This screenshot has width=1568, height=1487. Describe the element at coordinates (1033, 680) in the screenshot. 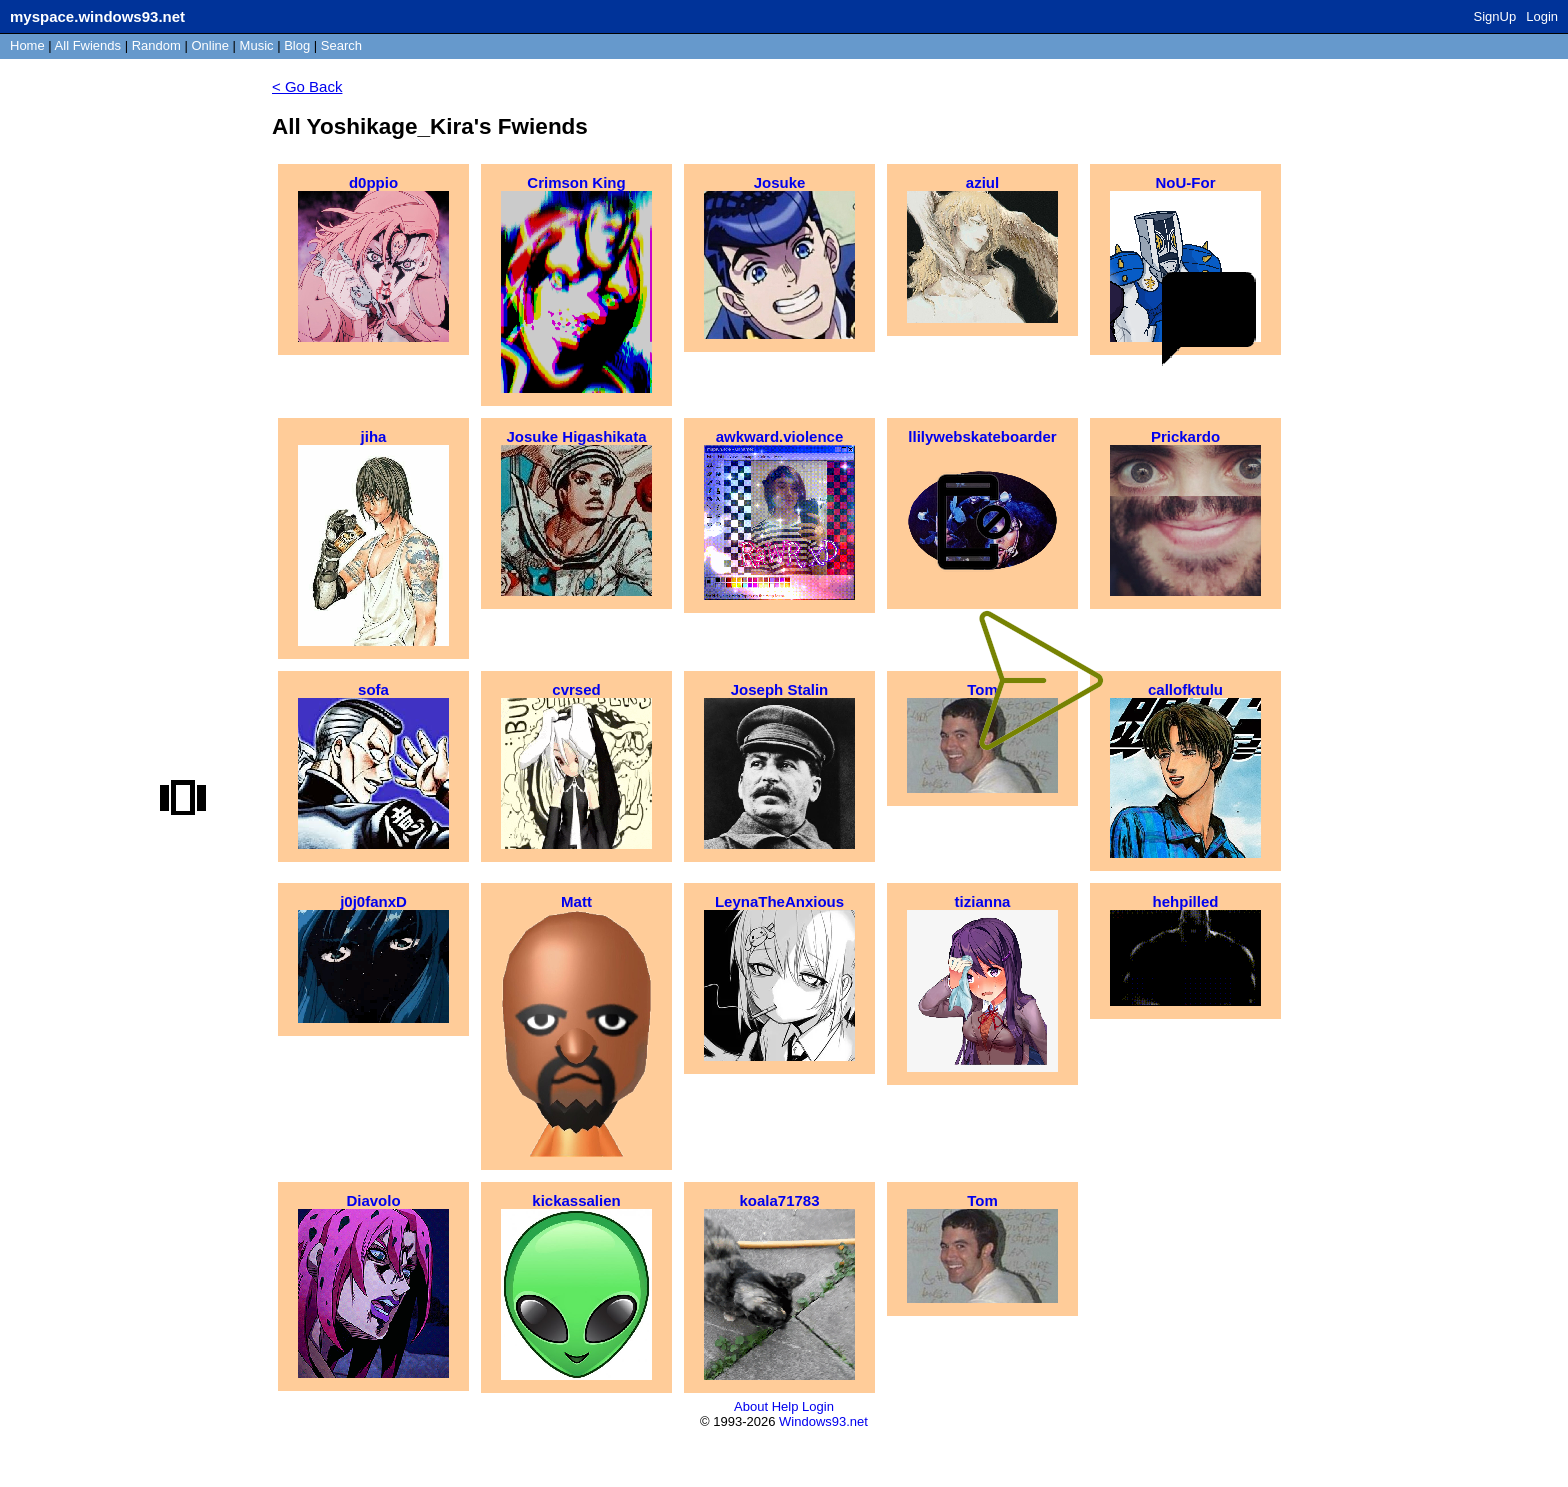

I see `send a message` at that location.